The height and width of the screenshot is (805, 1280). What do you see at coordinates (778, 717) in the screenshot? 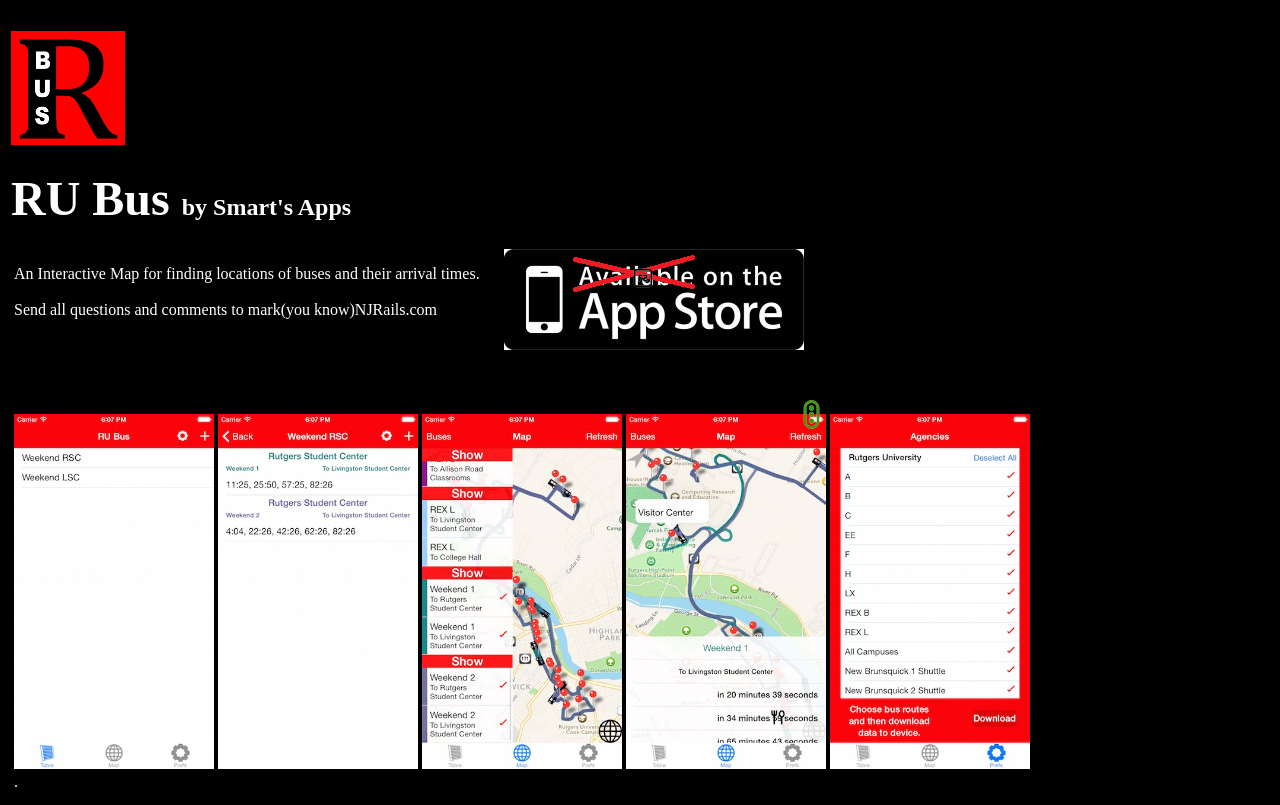
I see `access food or dining options` at bounding box center [778, 717].